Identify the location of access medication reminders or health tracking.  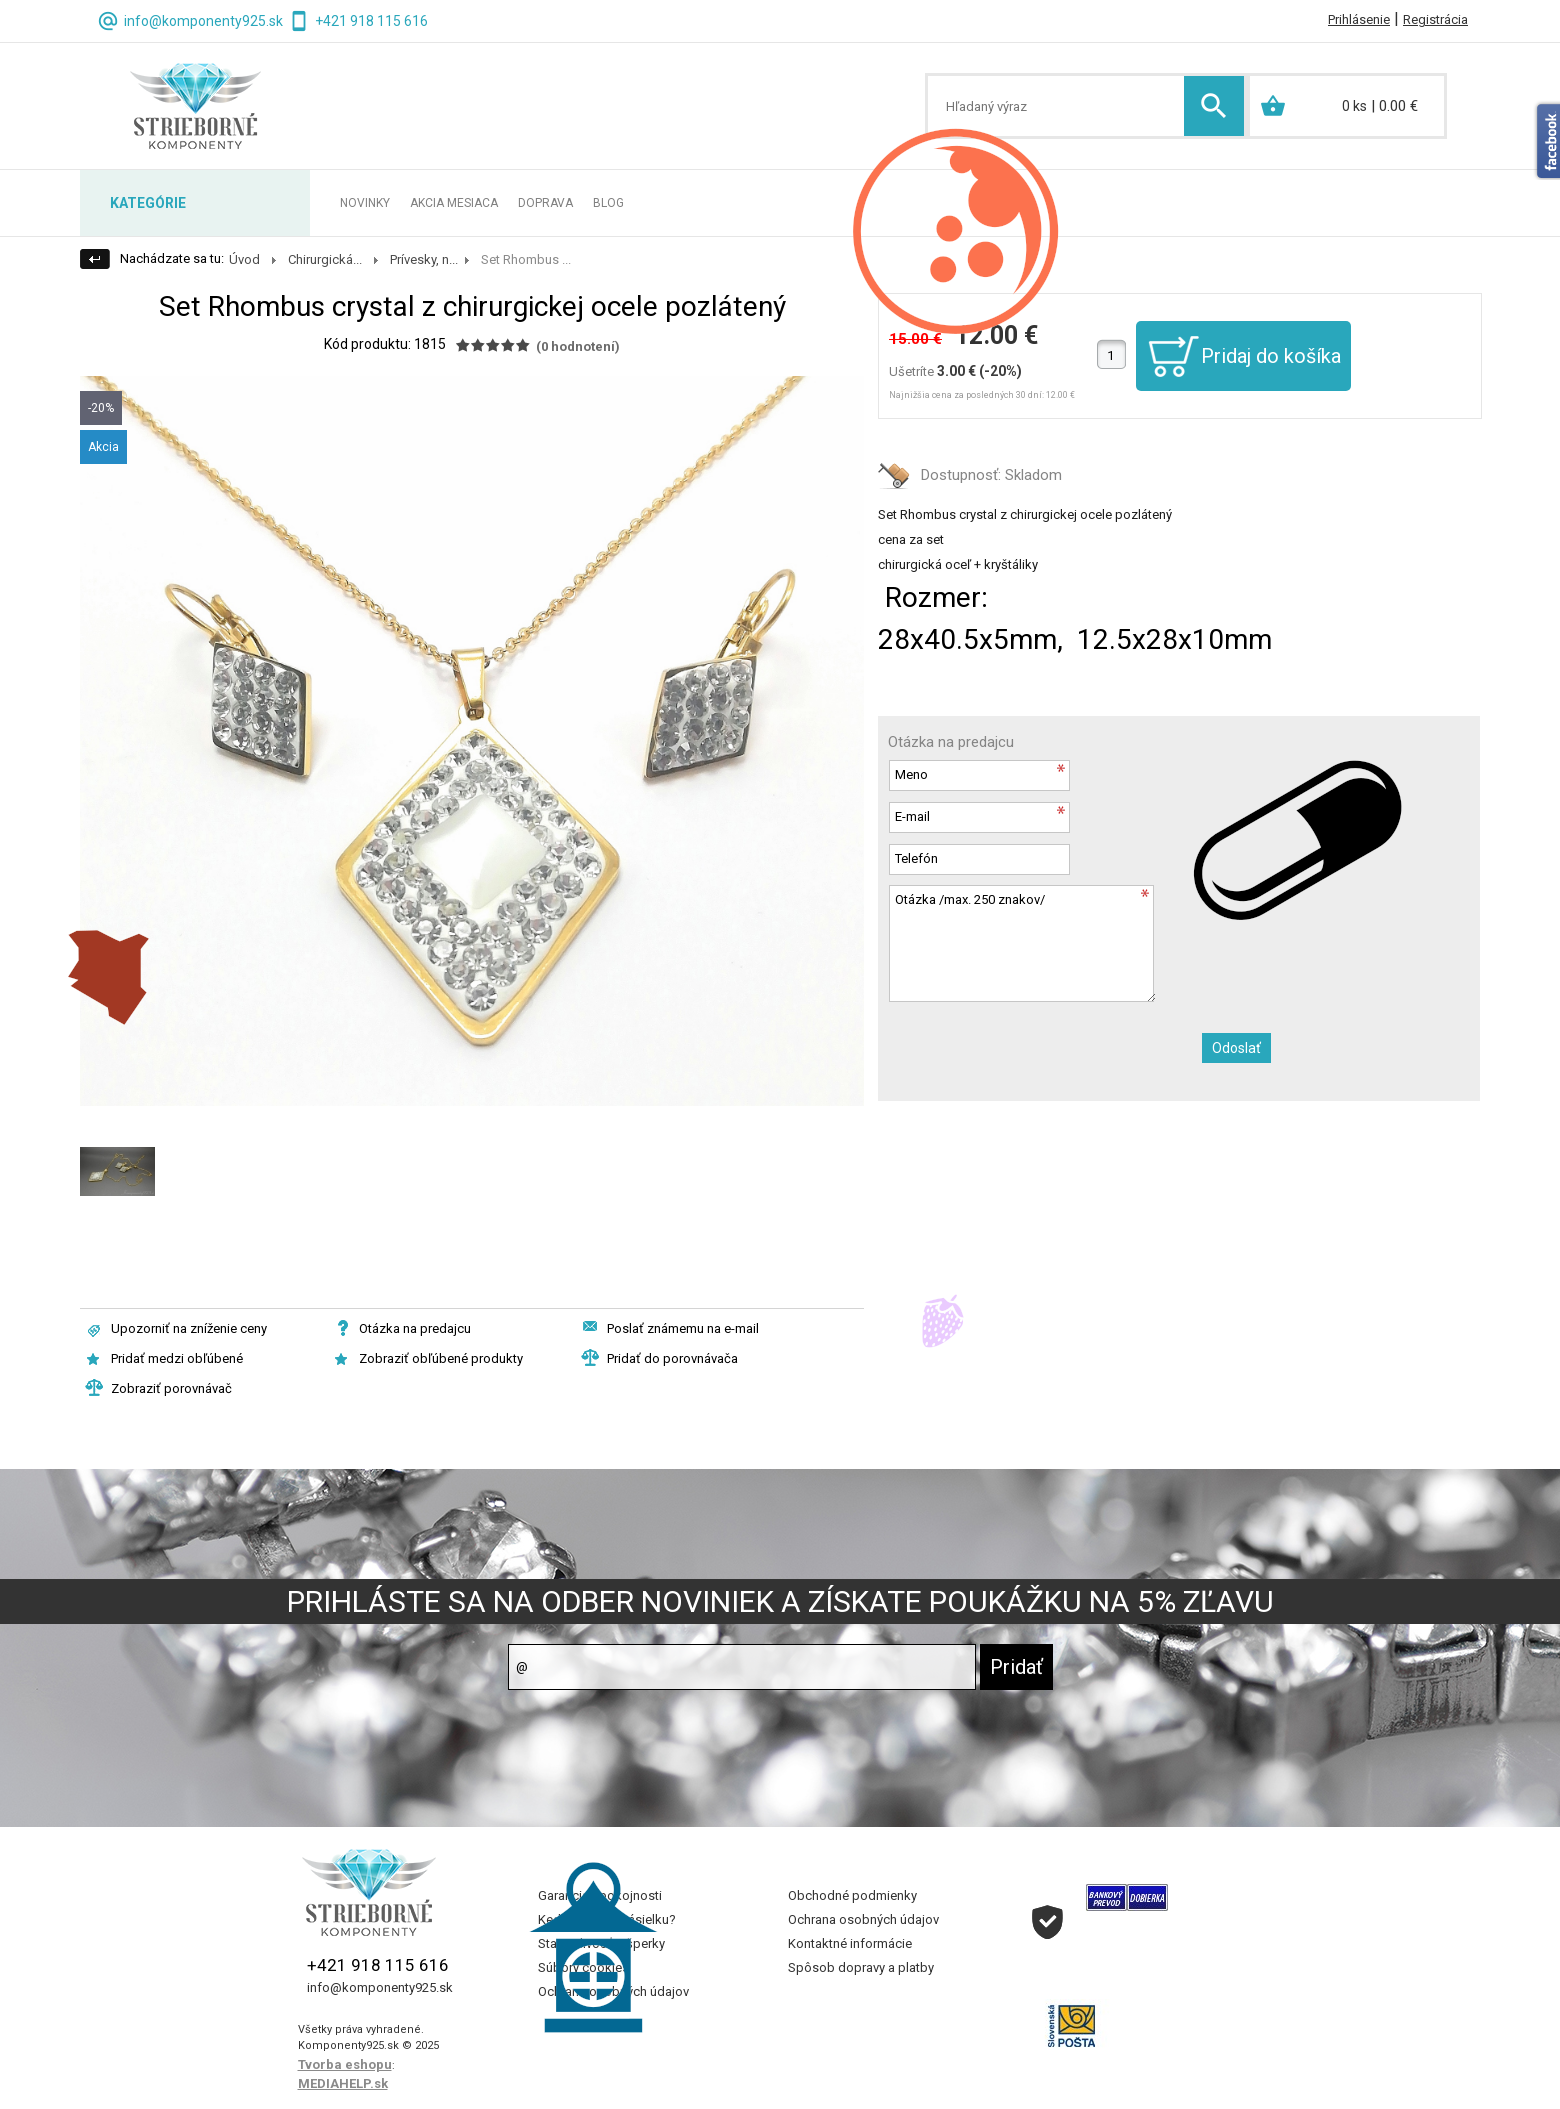
(1297, 844).